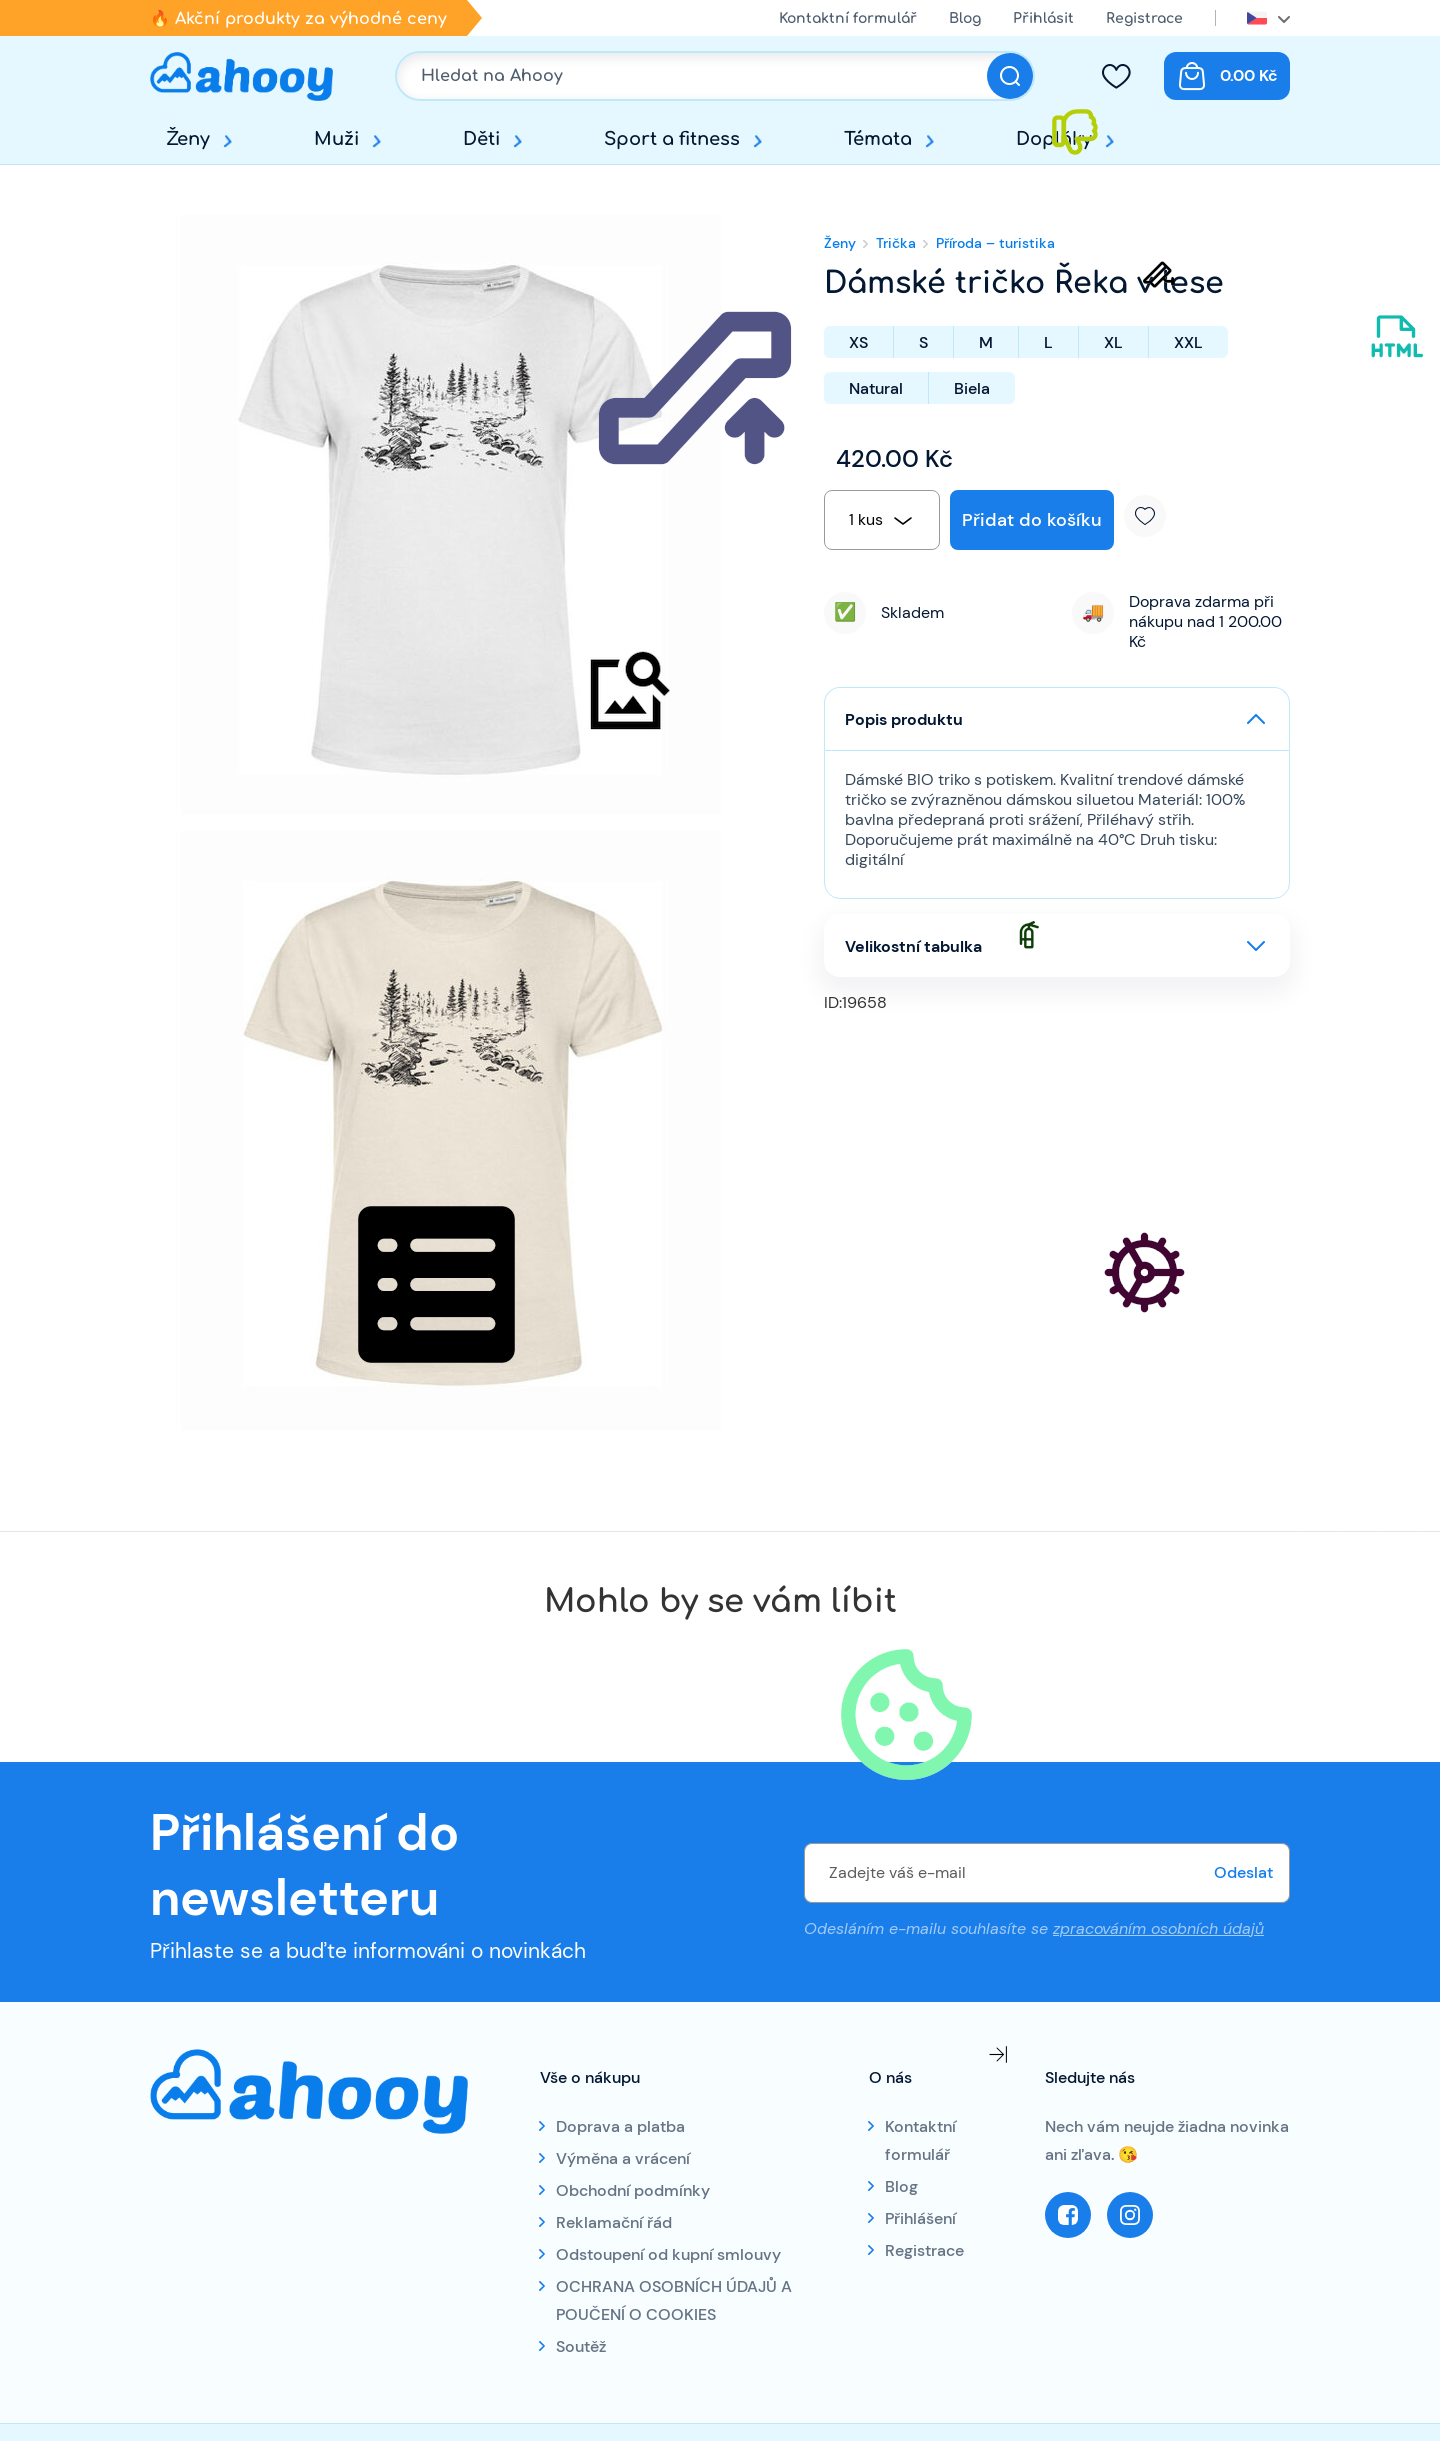 The height and width of the screenshot is (2464, 1440). I want to click on access settings or preferences, so click(1144, 1272).